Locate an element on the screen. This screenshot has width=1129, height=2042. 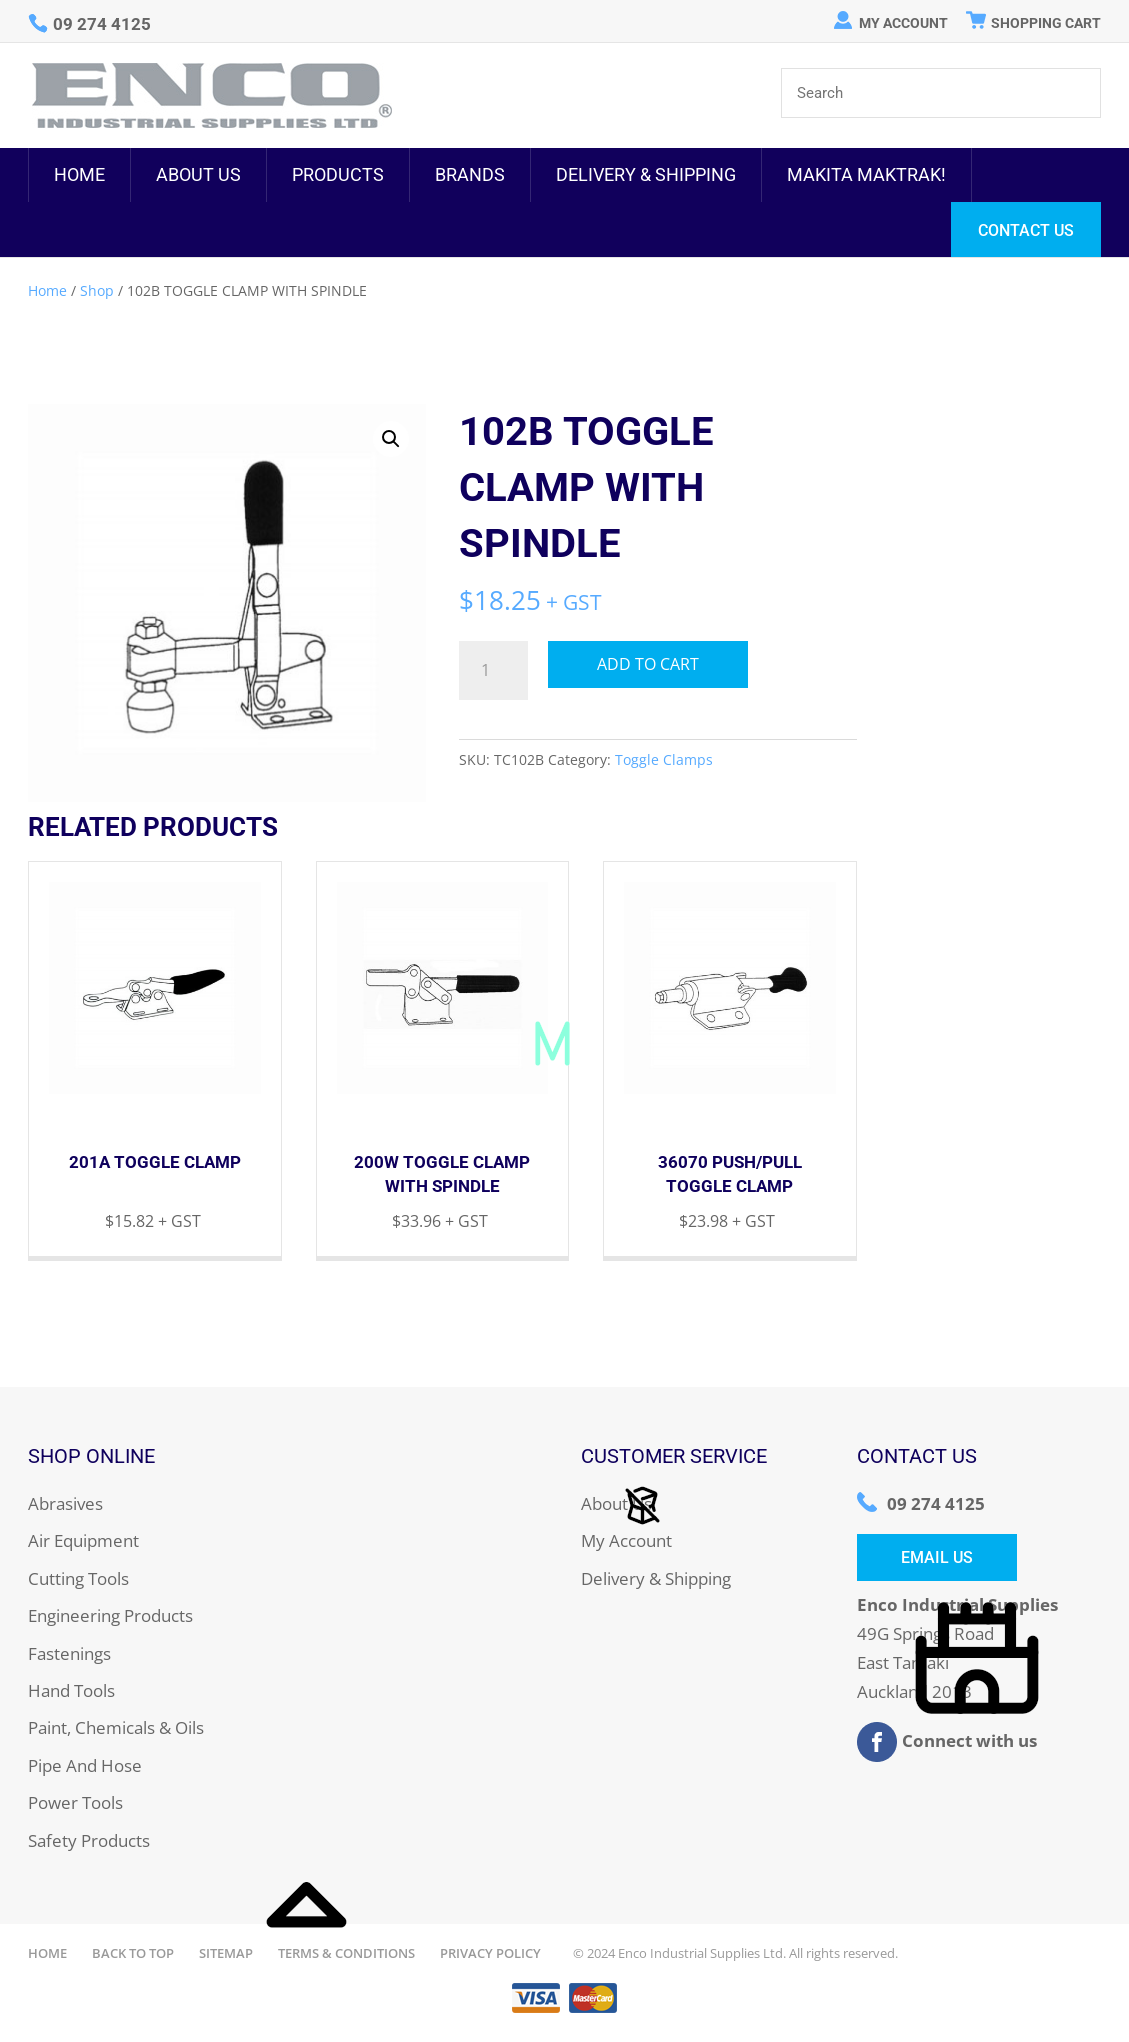
collapse an expanded section is located at coordinates (306, 1910).